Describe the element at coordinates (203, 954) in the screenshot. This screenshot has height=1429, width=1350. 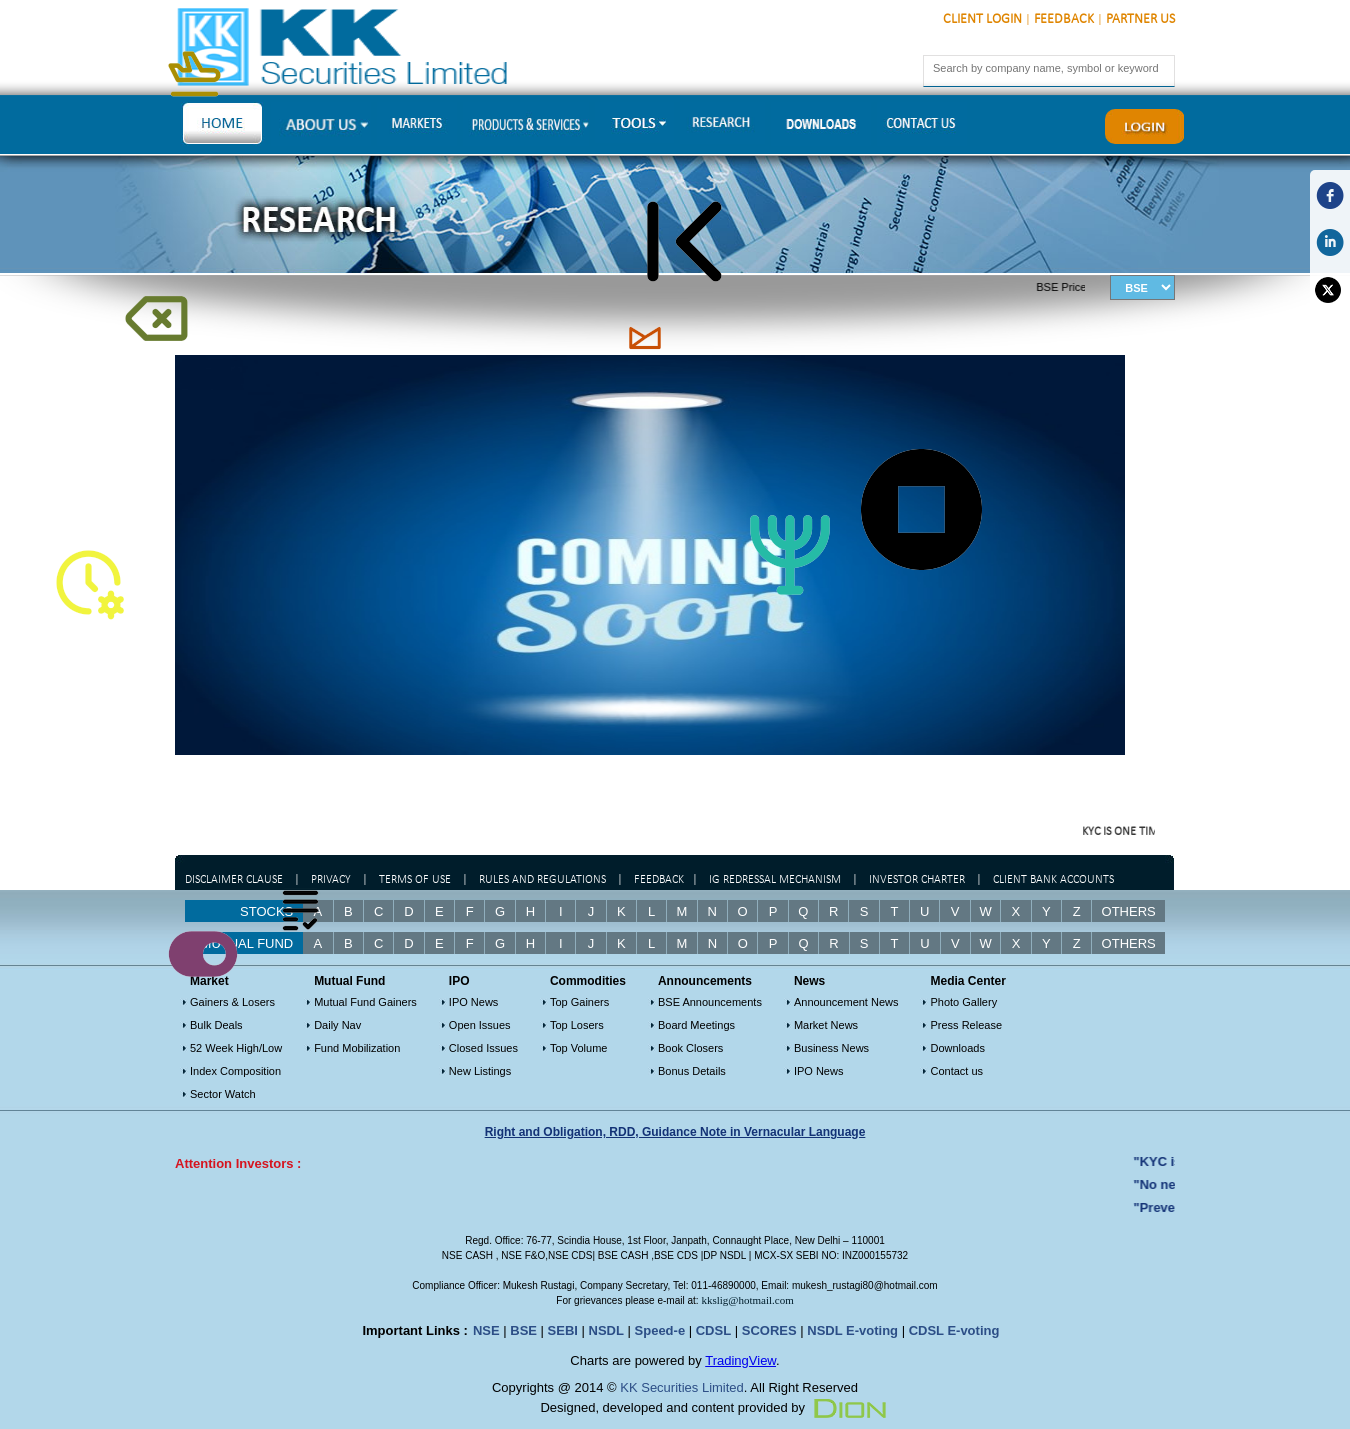
I see `toggle switch in the on/enabled position` at that location.